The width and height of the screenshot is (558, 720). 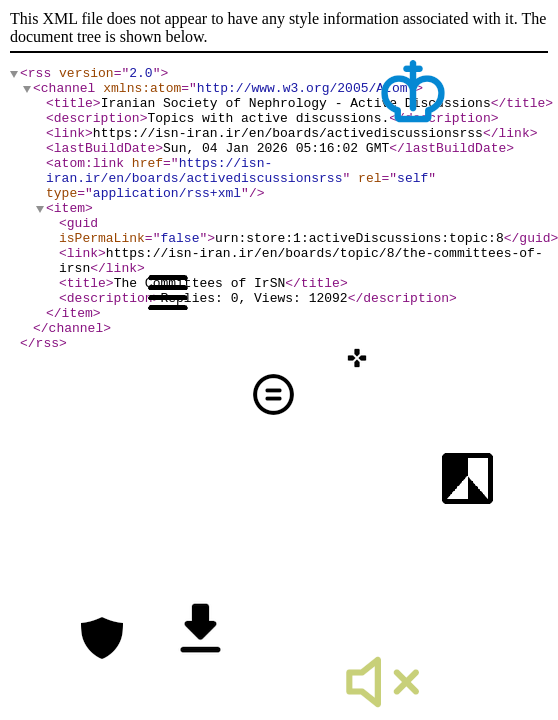 I want to click on access gaming features or settings, so click(x=357, y=358).